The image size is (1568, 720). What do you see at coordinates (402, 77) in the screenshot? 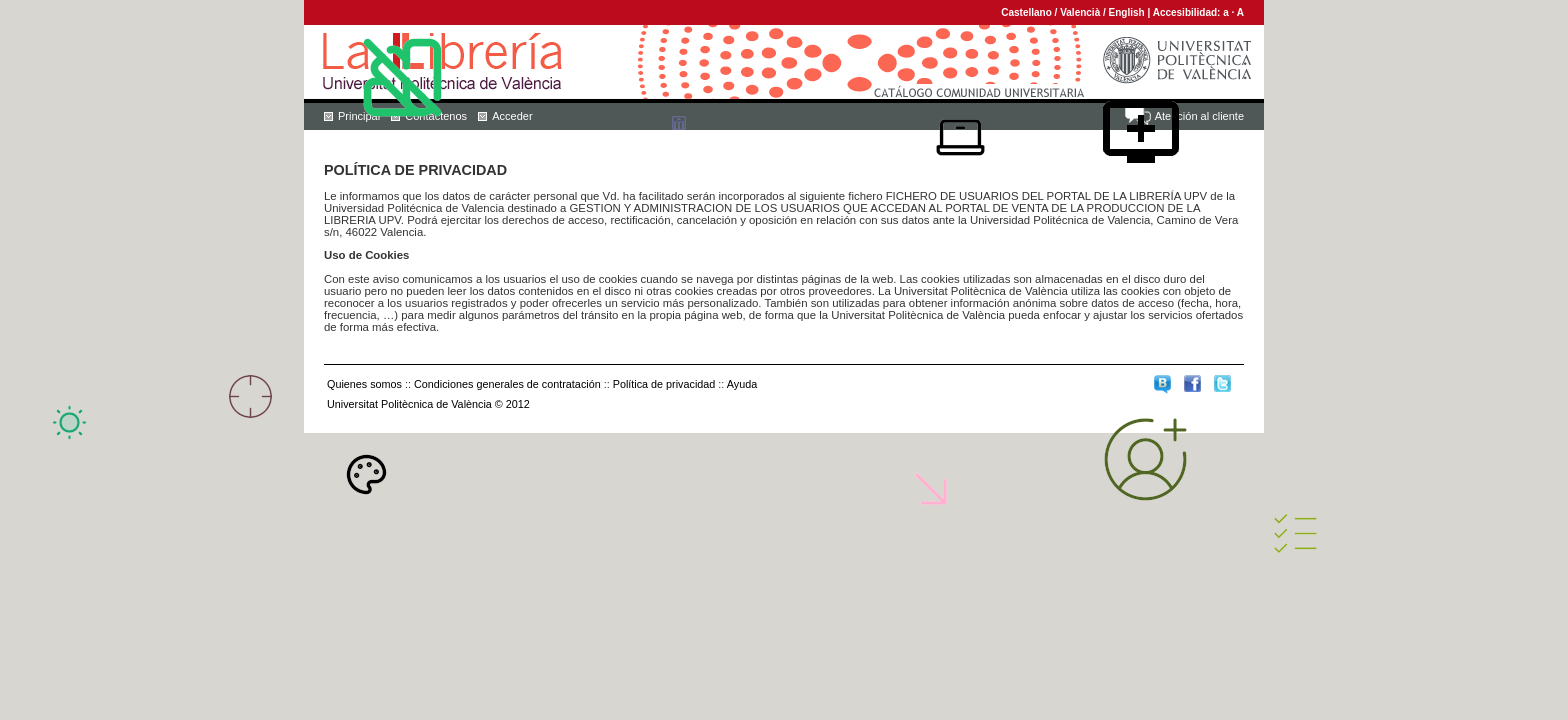
I see `disable color picker or swatch tool` at bounding box center [402, 77].